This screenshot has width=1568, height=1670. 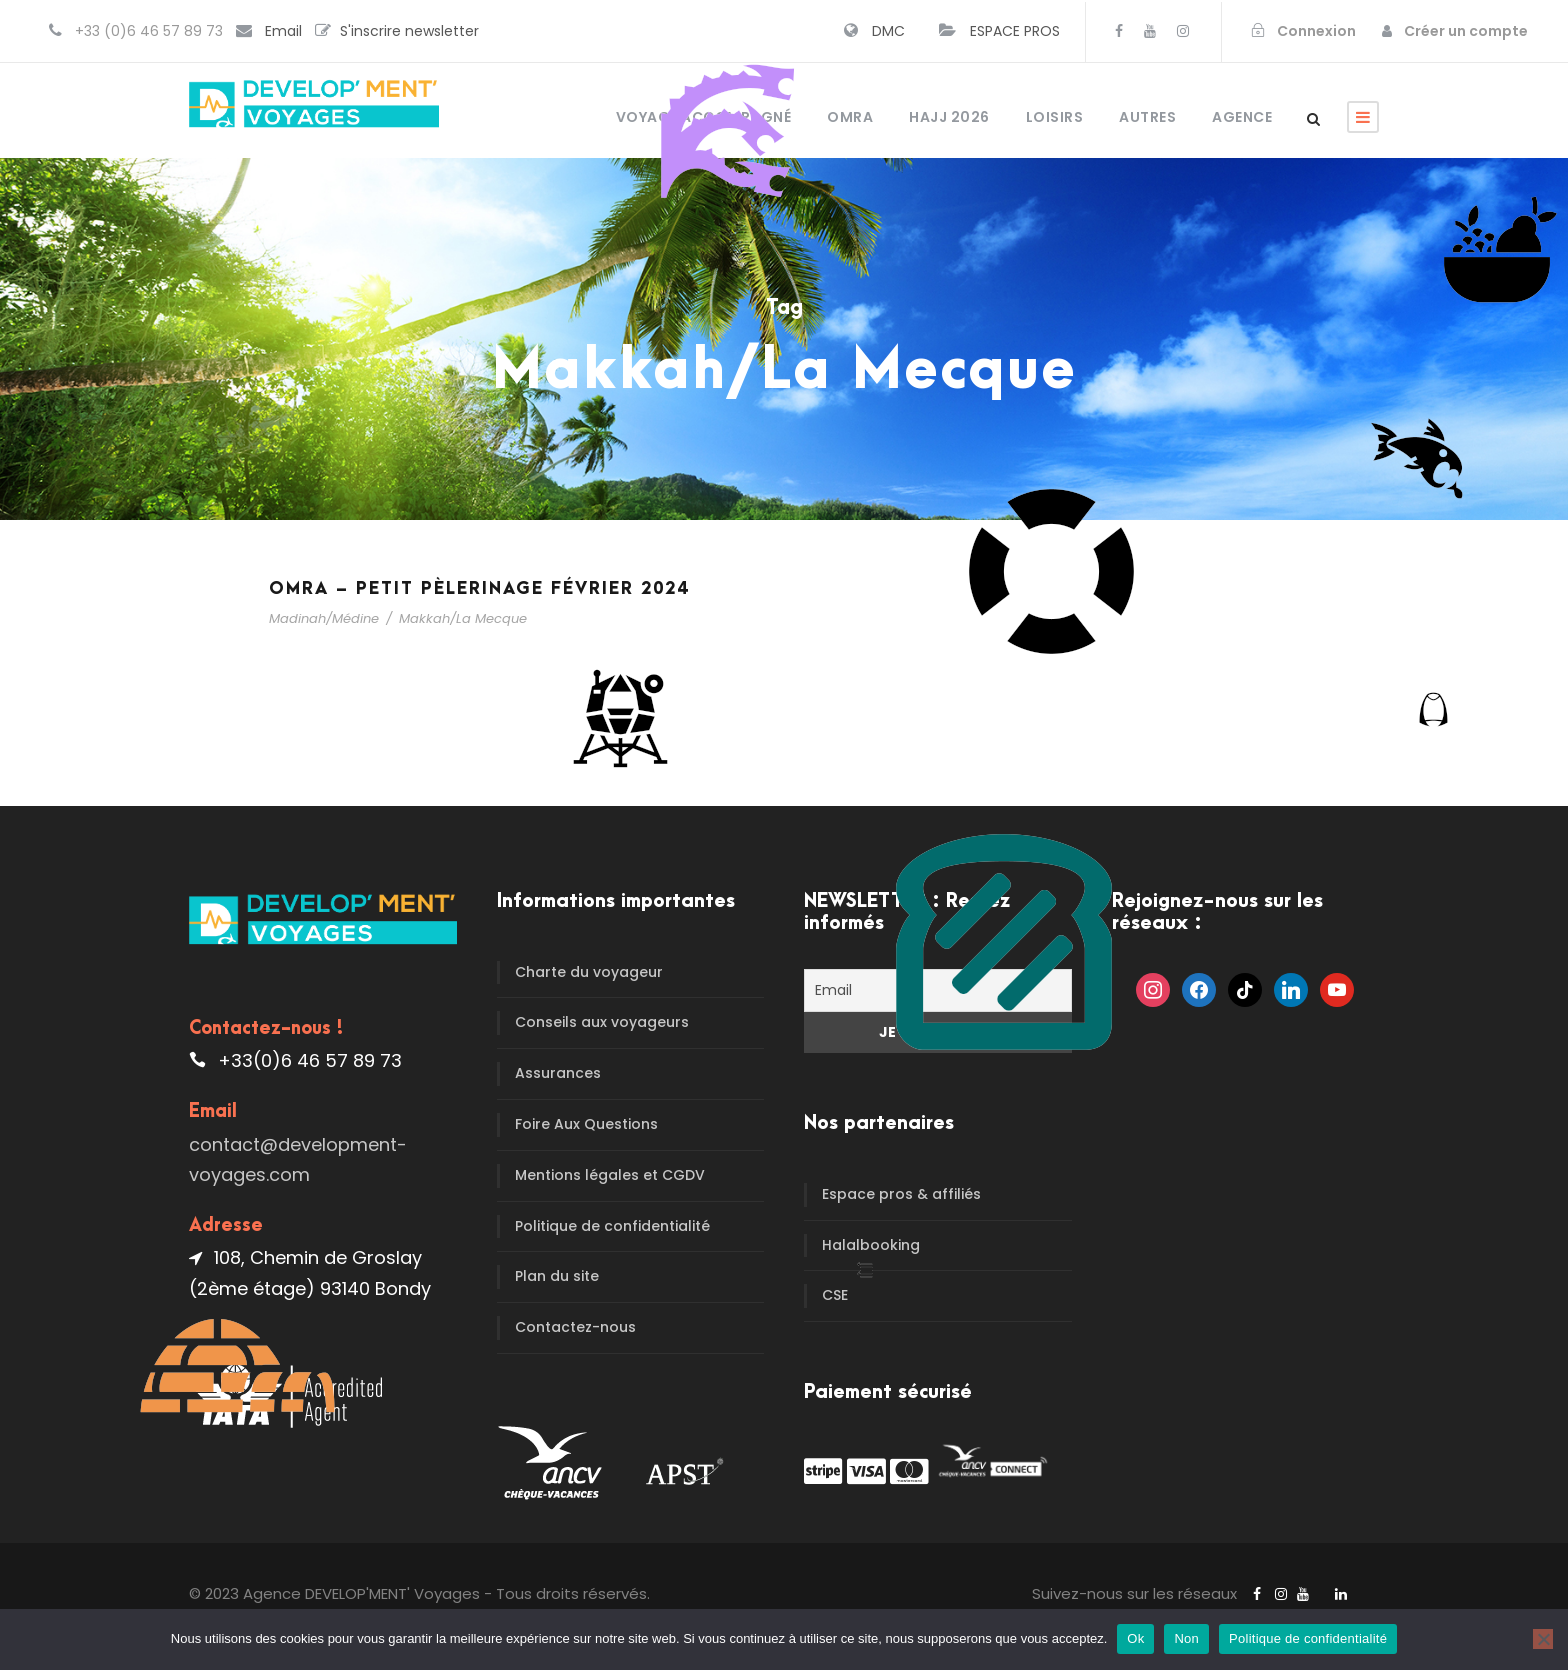 I want to click on view your task checklist, so click(x=865, y=1270).